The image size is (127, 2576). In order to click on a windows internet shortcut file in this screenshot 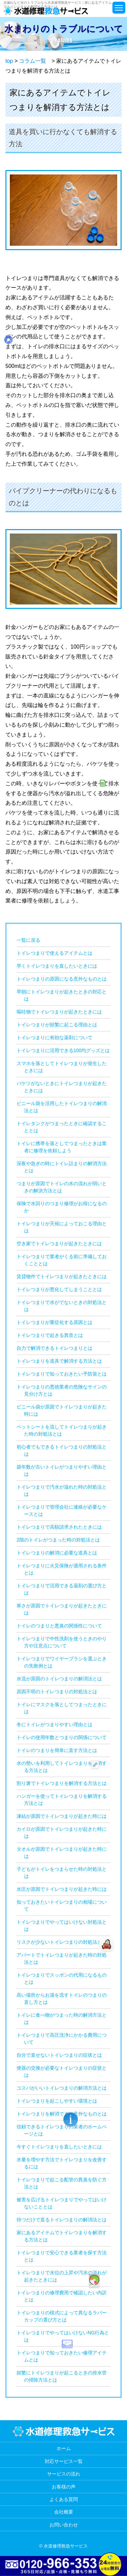, I will do `click(95, 1765)`.